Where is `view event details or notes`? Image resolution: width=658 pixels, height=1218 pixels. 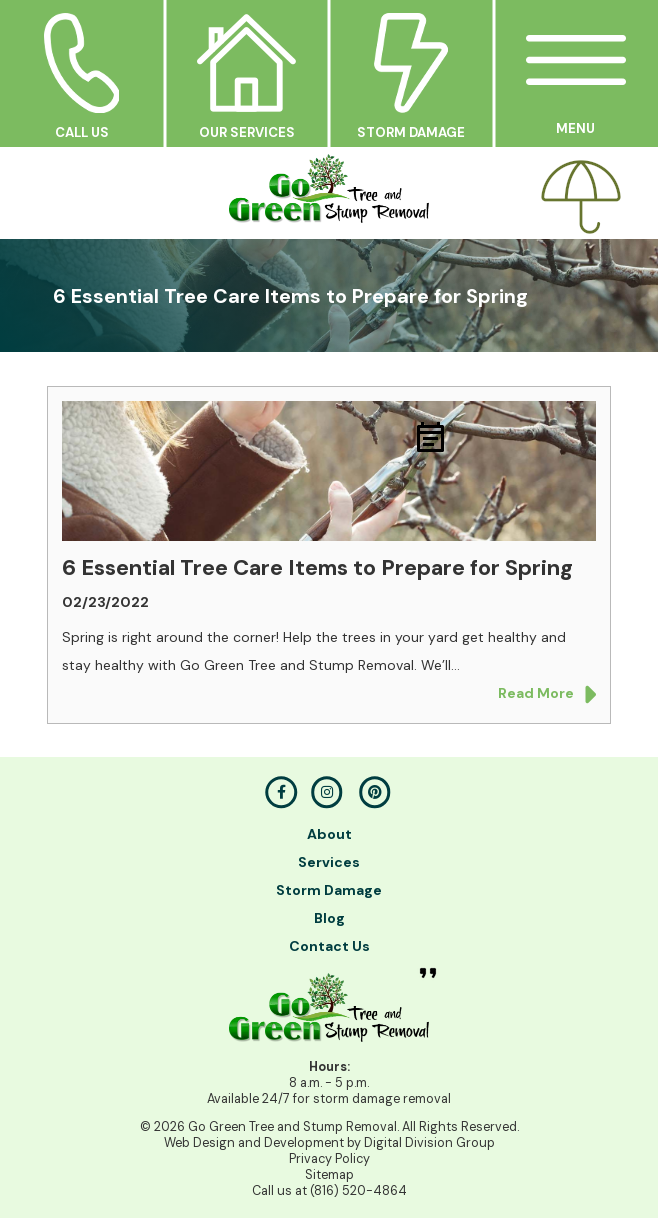 view event details or notes is located at coordinates (430, 438).